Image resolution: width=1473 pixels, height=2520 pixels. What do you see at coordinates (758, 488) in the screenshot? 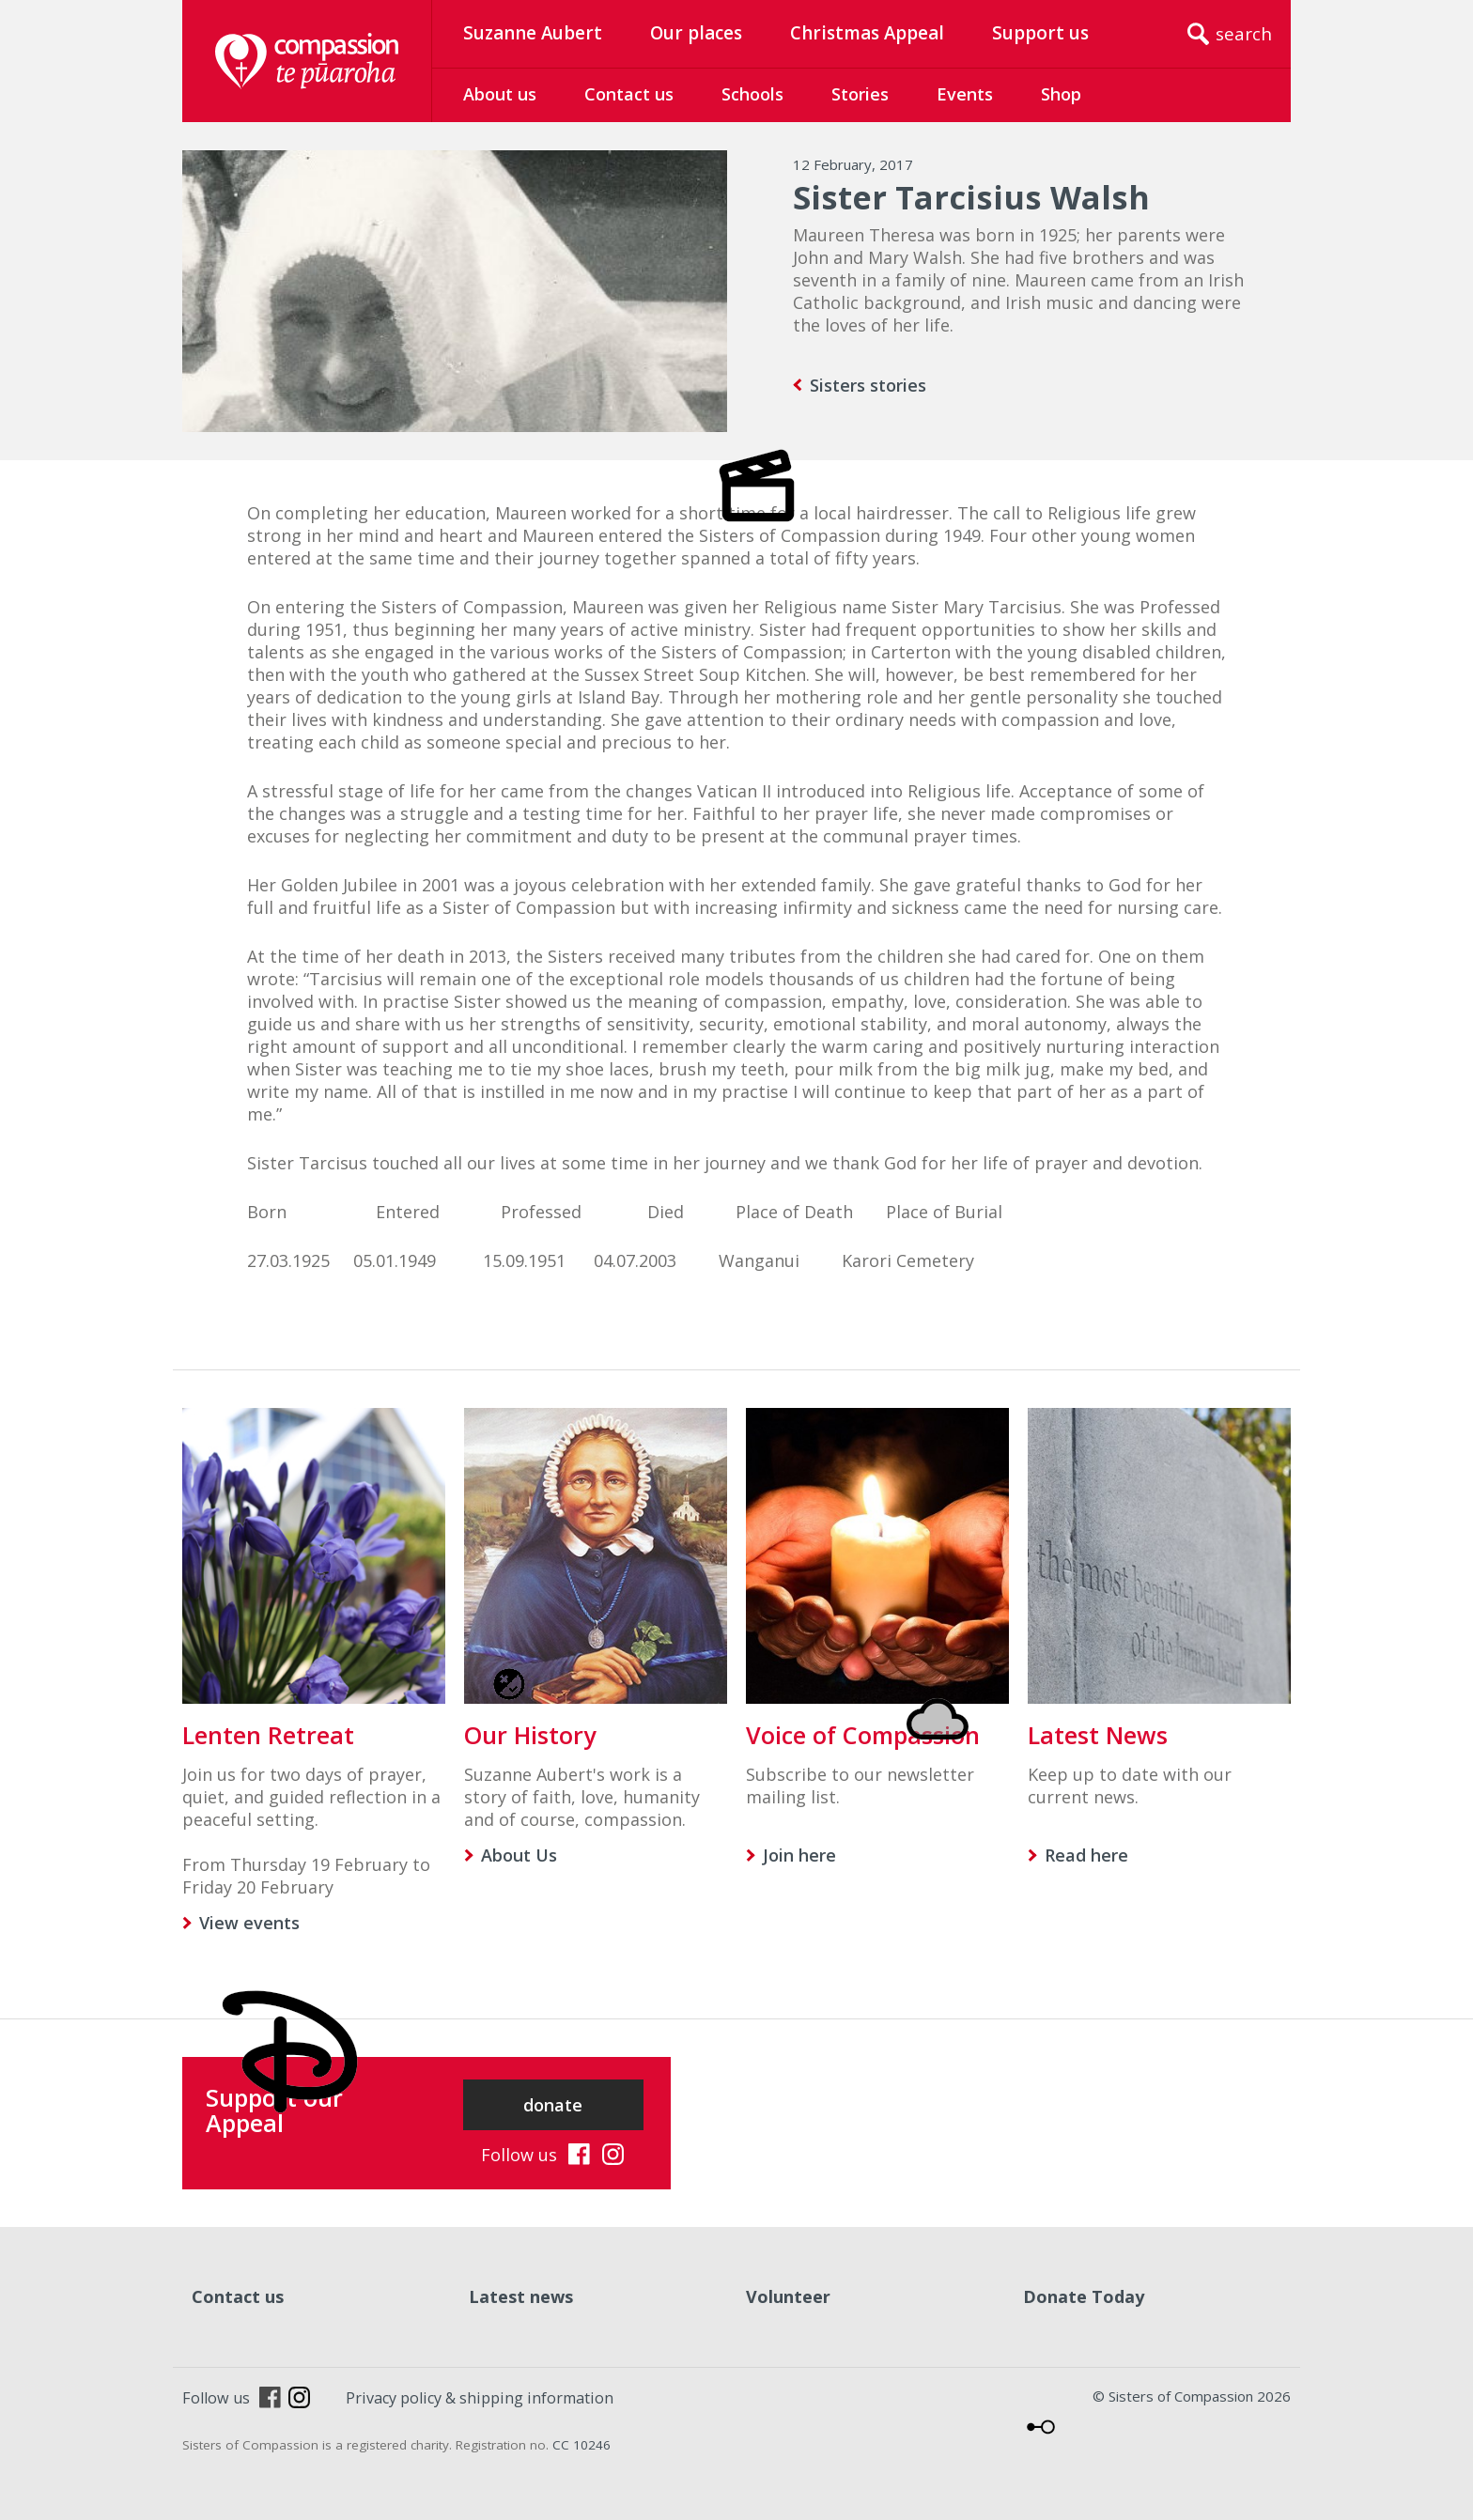
I see `access video or movie content` at bounding box center [758, 488].